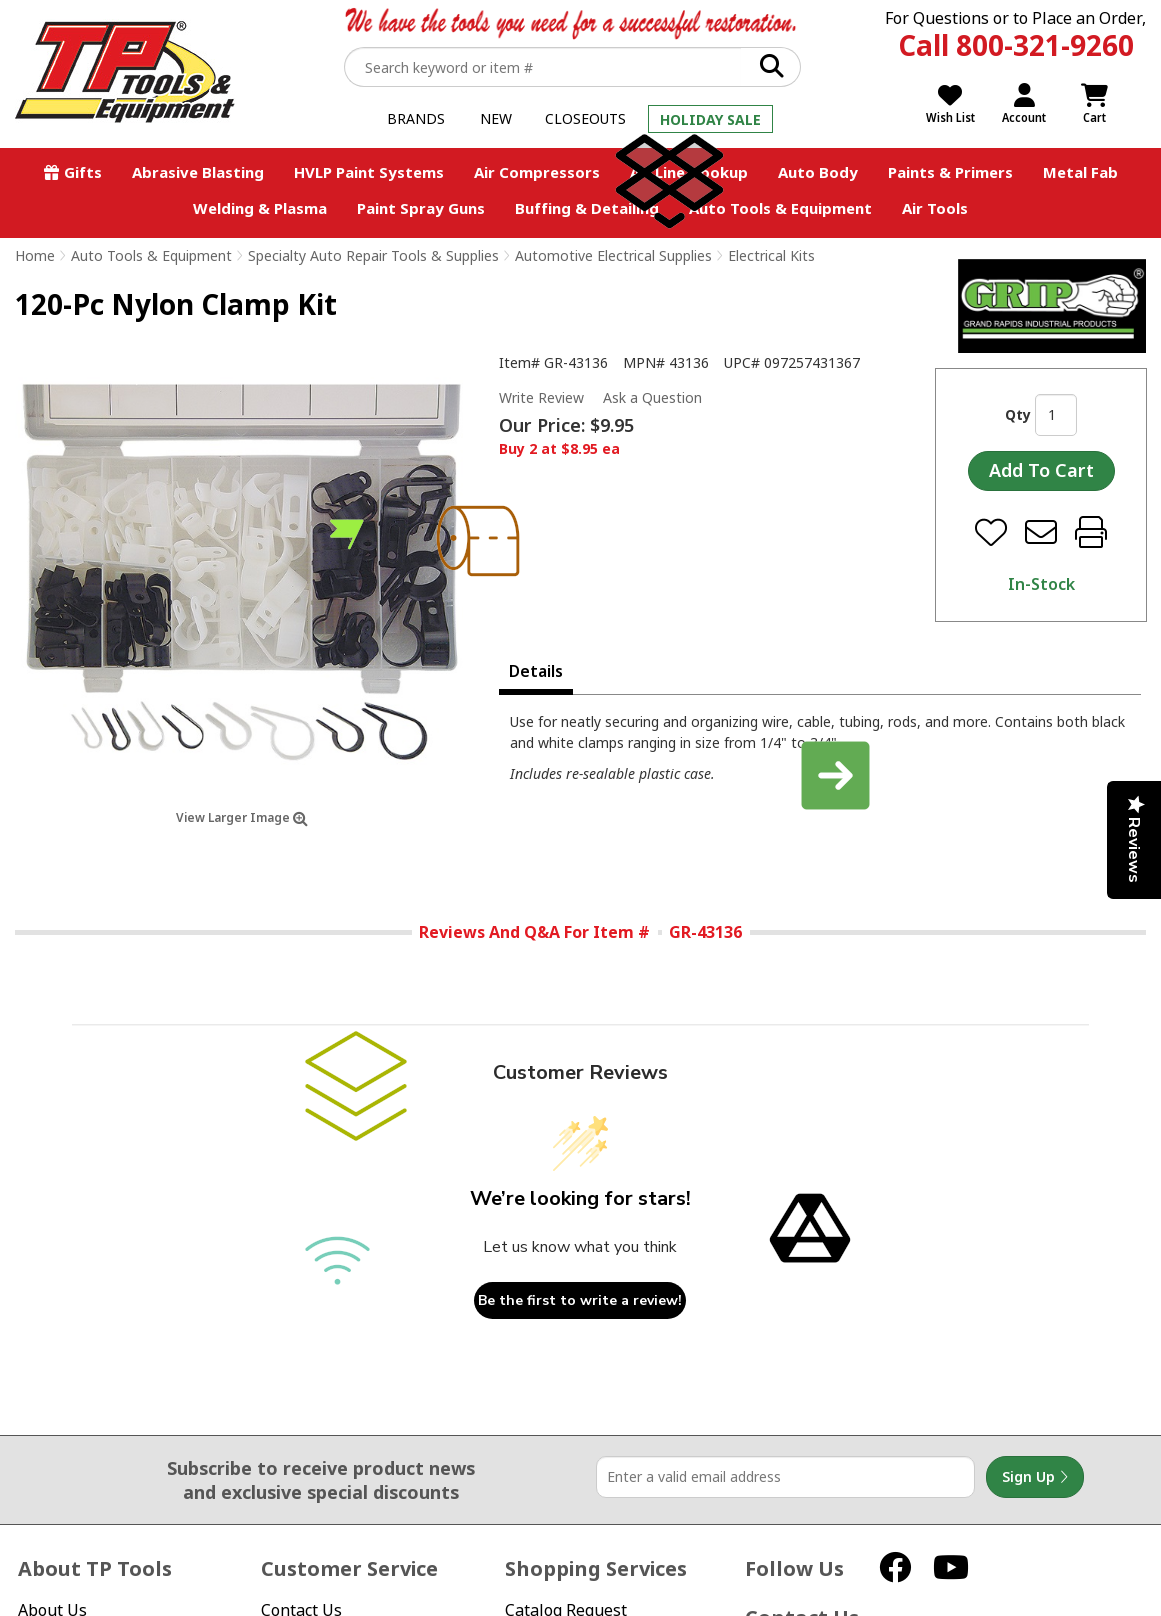 Image resolution: width=1161 pixels, height=1616 pixels. Describe the element at coordinates (478, 541) in the screenshot. I see `bathroom or restroom location indicator` at that location.